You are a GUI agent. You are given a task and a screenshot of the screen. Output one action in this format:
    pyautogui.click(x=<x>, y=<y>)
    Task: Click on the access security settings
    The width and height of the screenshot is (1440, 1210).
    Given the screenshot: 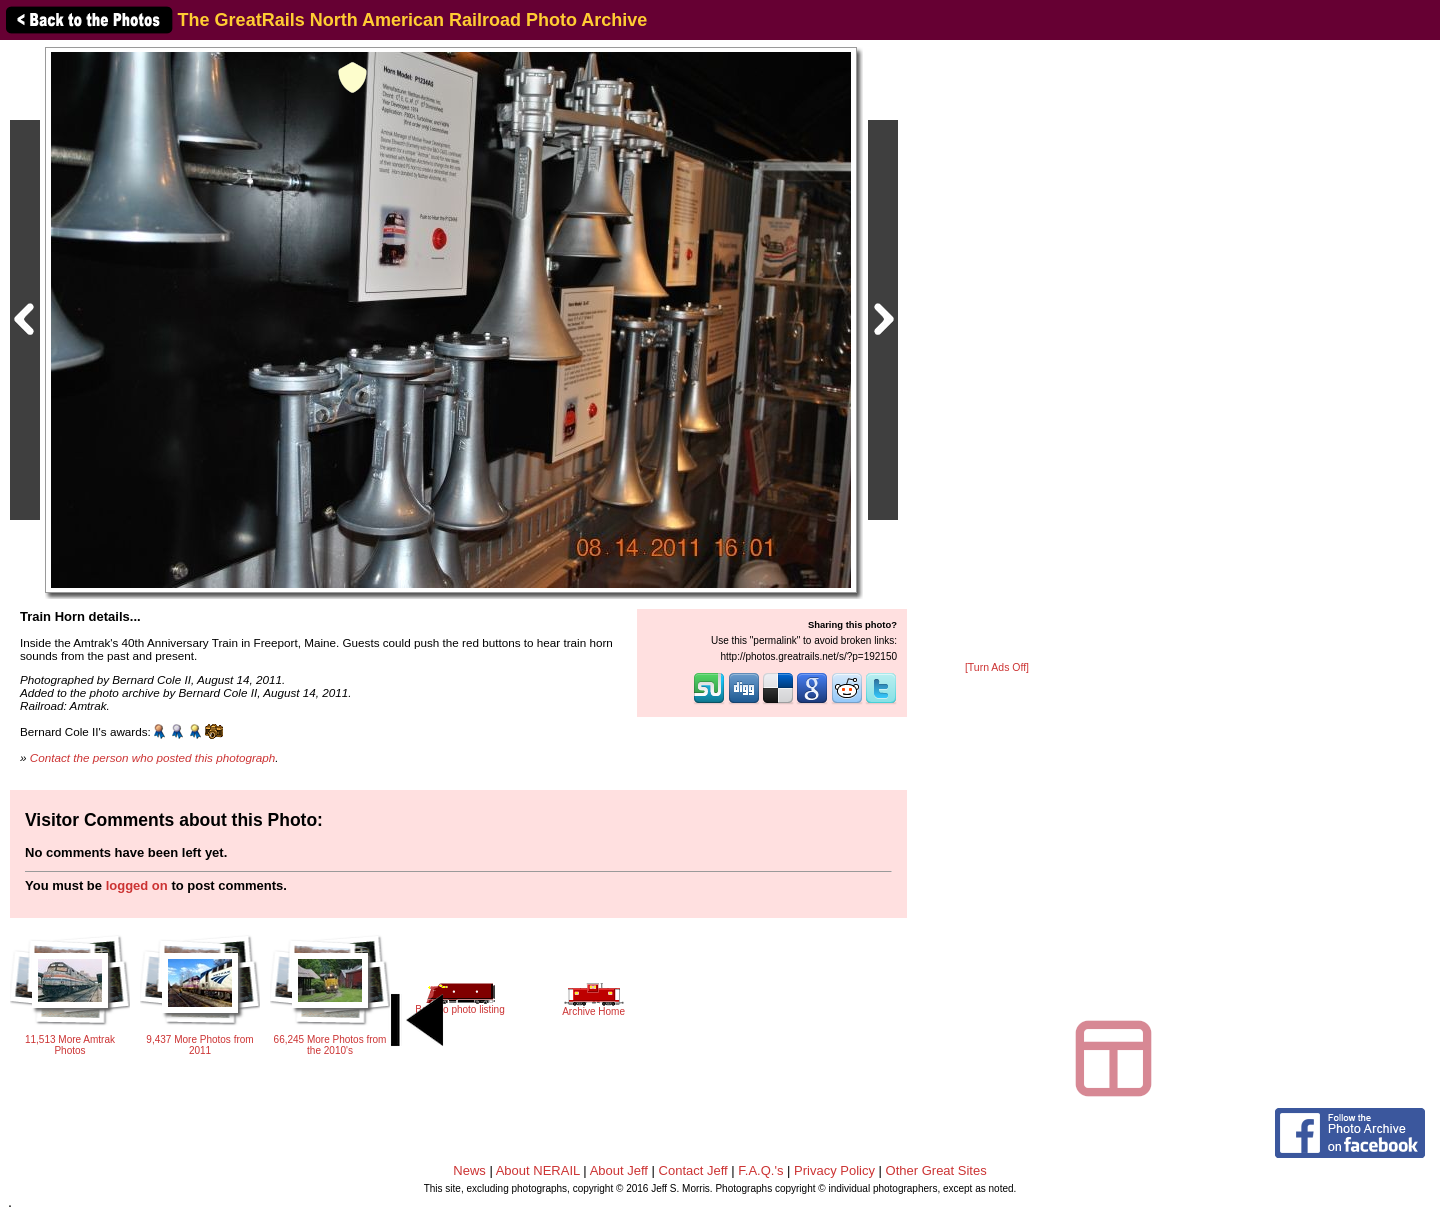 What is the action you would take?
    pyautogui.click(x=352, y=77)
    